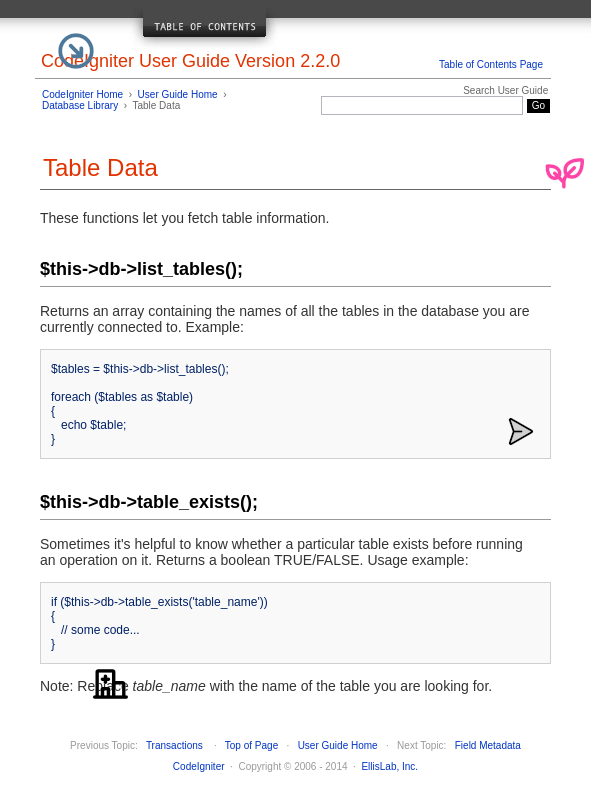 This screenshot has width=591, height=797. Describe the element at coordinates (519, 431) in the screenshot. I see `send message` at that location.